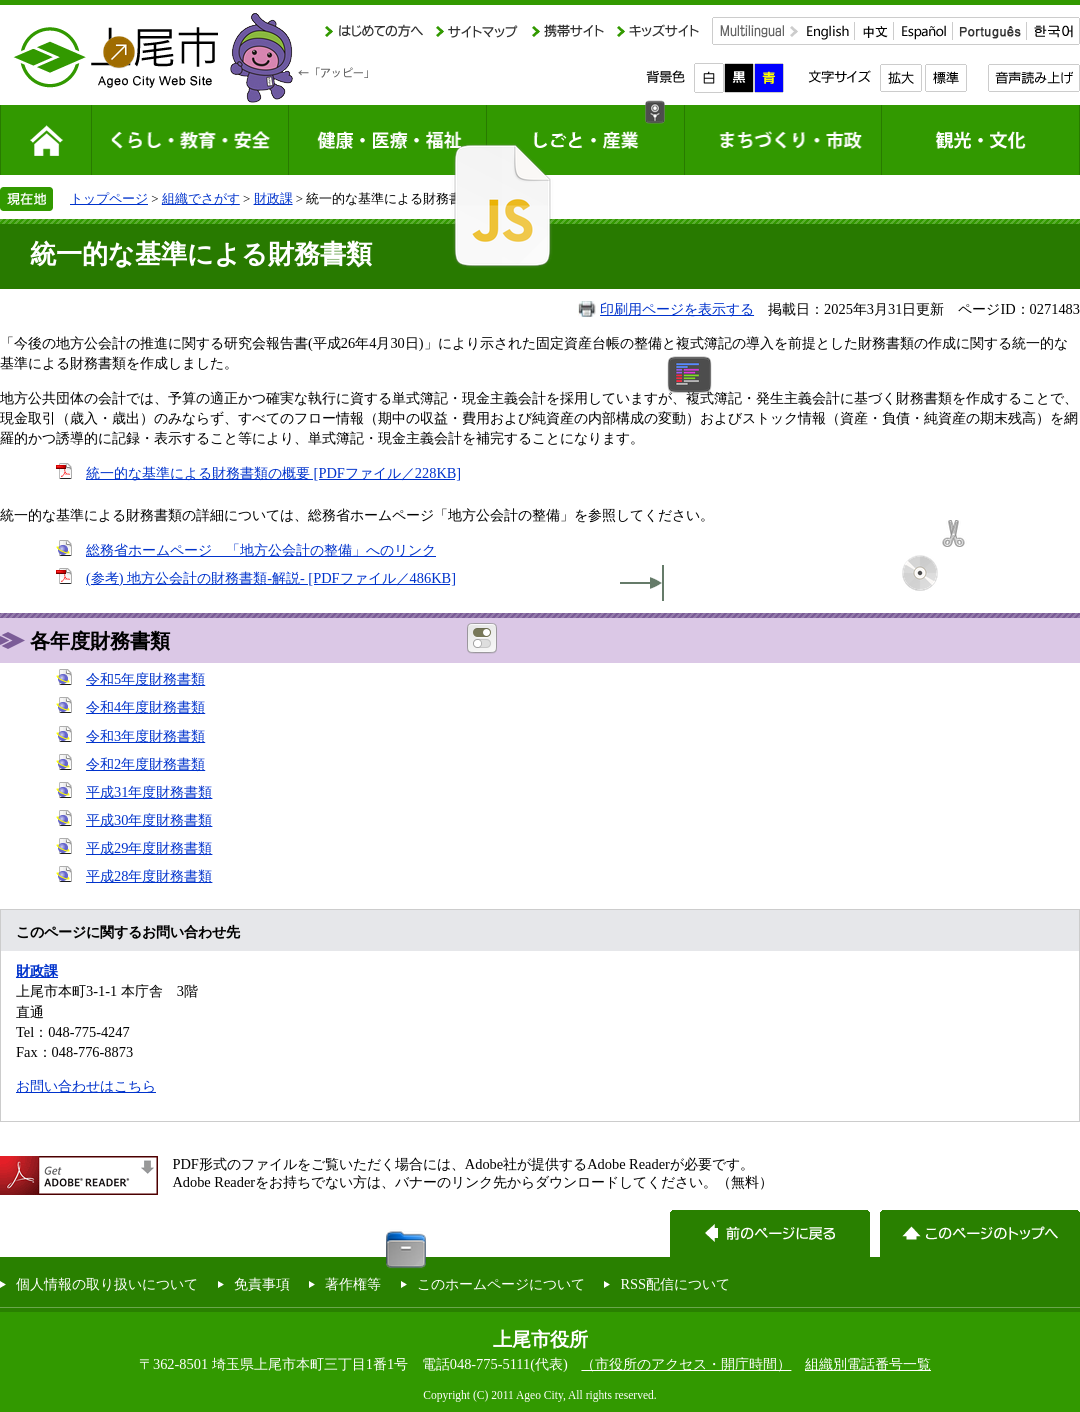 The height and width of the screenshot is (1412, 1080). I want to click on open the nautilus file manager, so click(406, 1249).